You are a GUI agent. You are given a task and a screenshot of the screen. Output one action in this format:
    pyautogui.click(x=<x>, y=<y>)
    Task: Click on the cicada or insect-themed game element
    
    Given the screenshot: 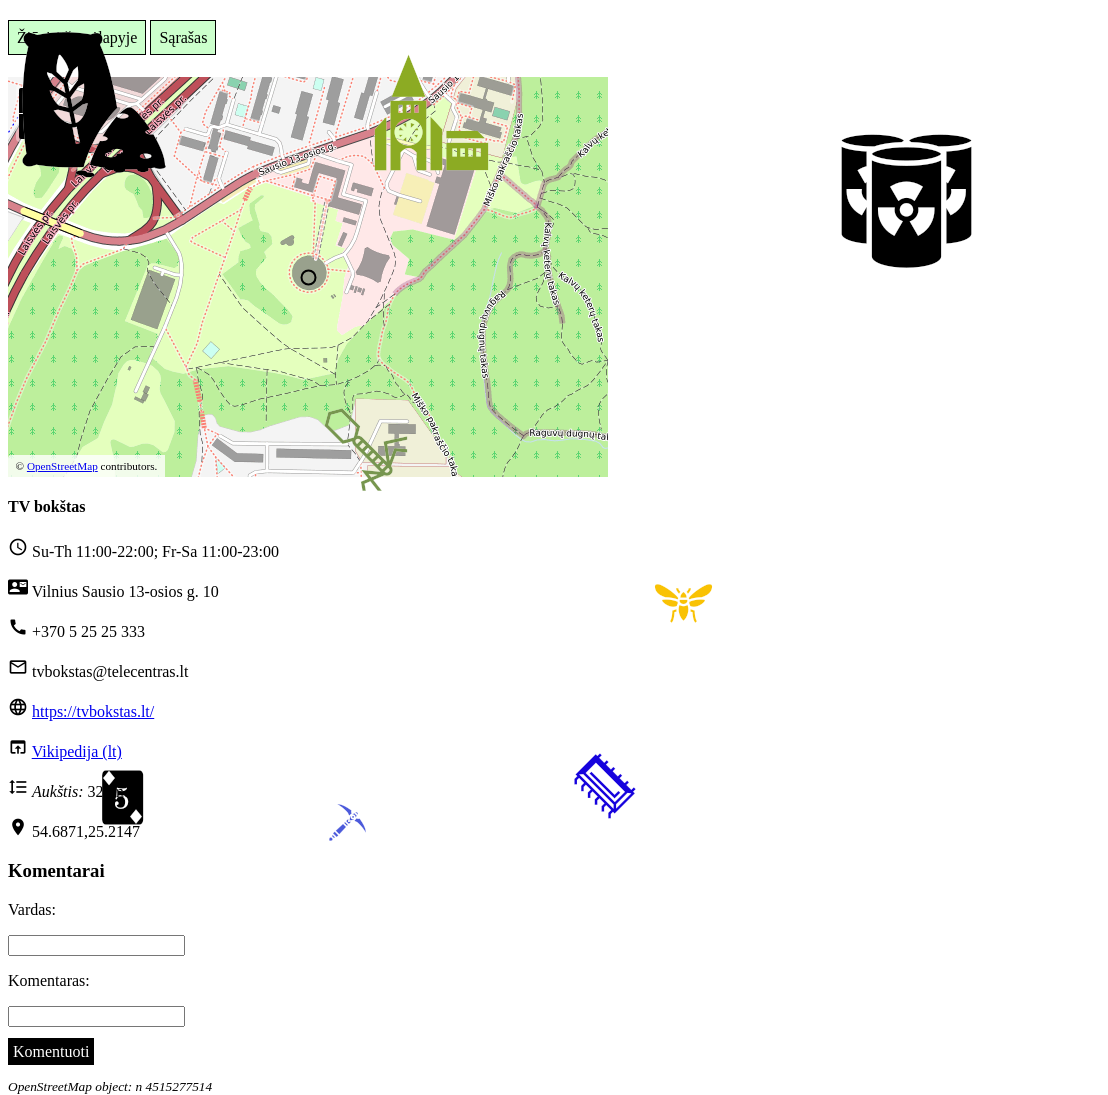 What is the action you would take?
    pyautogui.click(x=683, y=603)
    